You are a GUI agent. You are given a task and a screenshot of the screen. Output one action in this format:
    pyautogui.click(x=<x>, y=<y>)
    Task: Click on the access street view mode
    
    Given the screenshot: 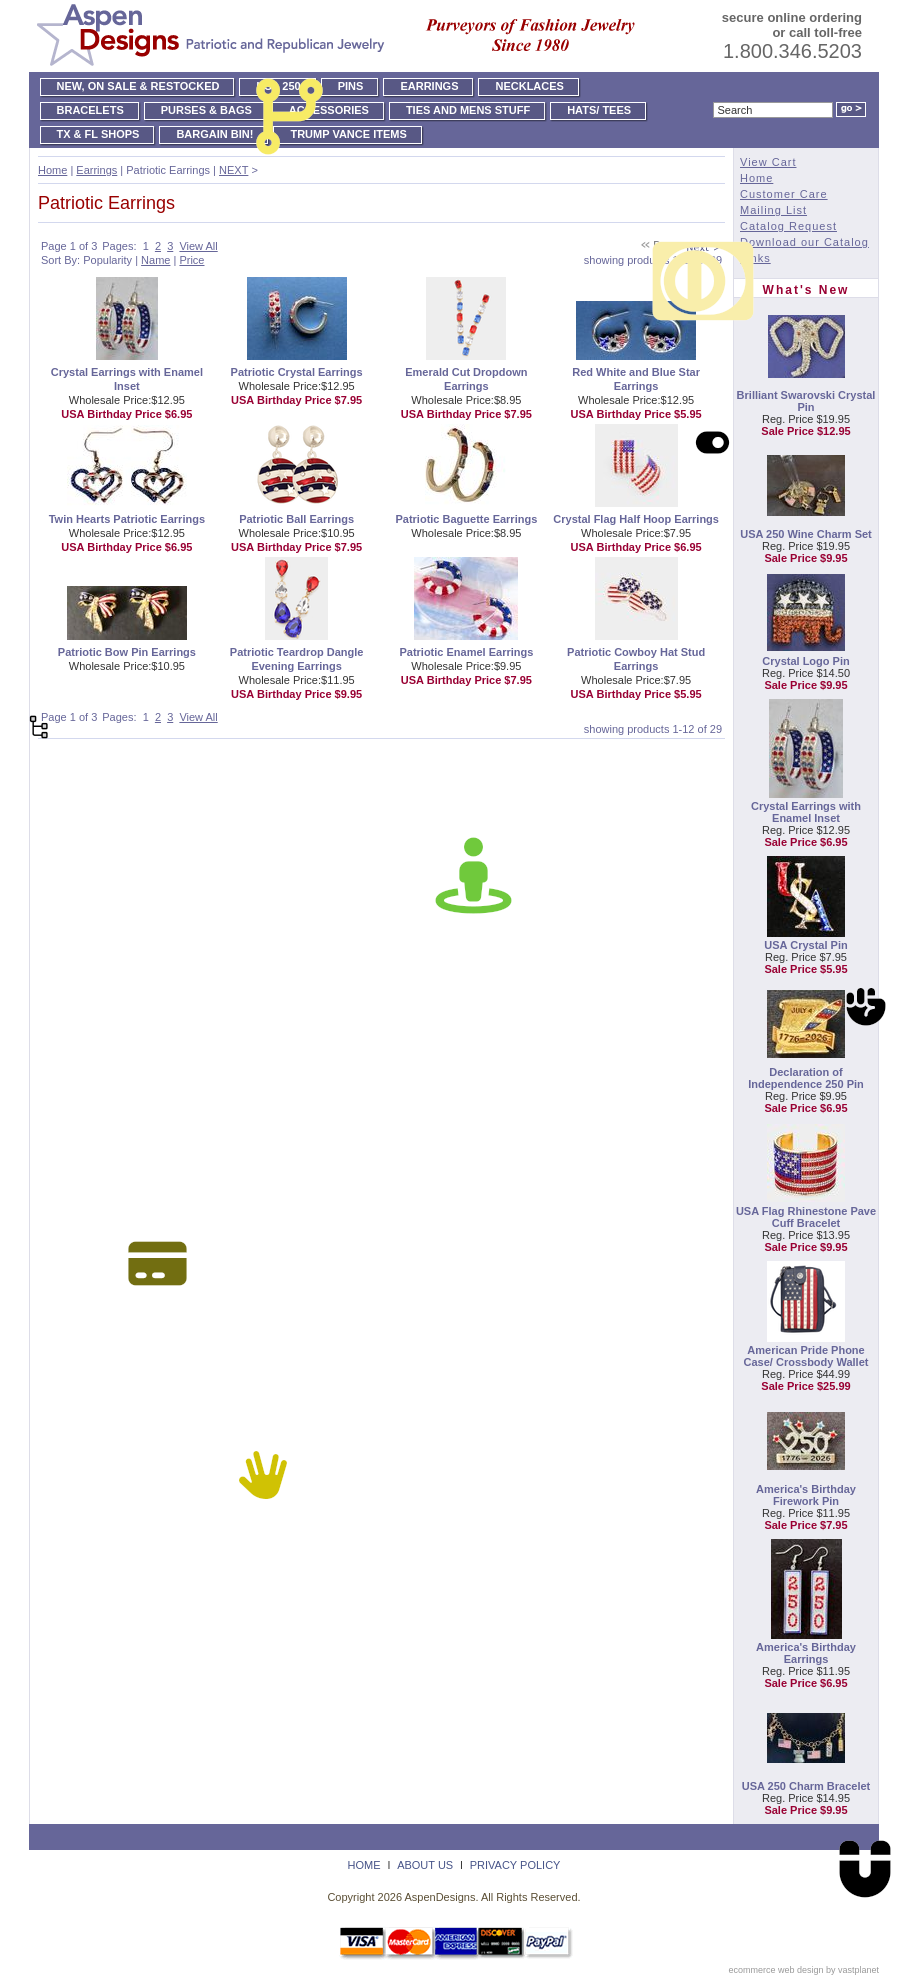 What is the action you would take?
    pyautogui.click(x=473, y=875)
    